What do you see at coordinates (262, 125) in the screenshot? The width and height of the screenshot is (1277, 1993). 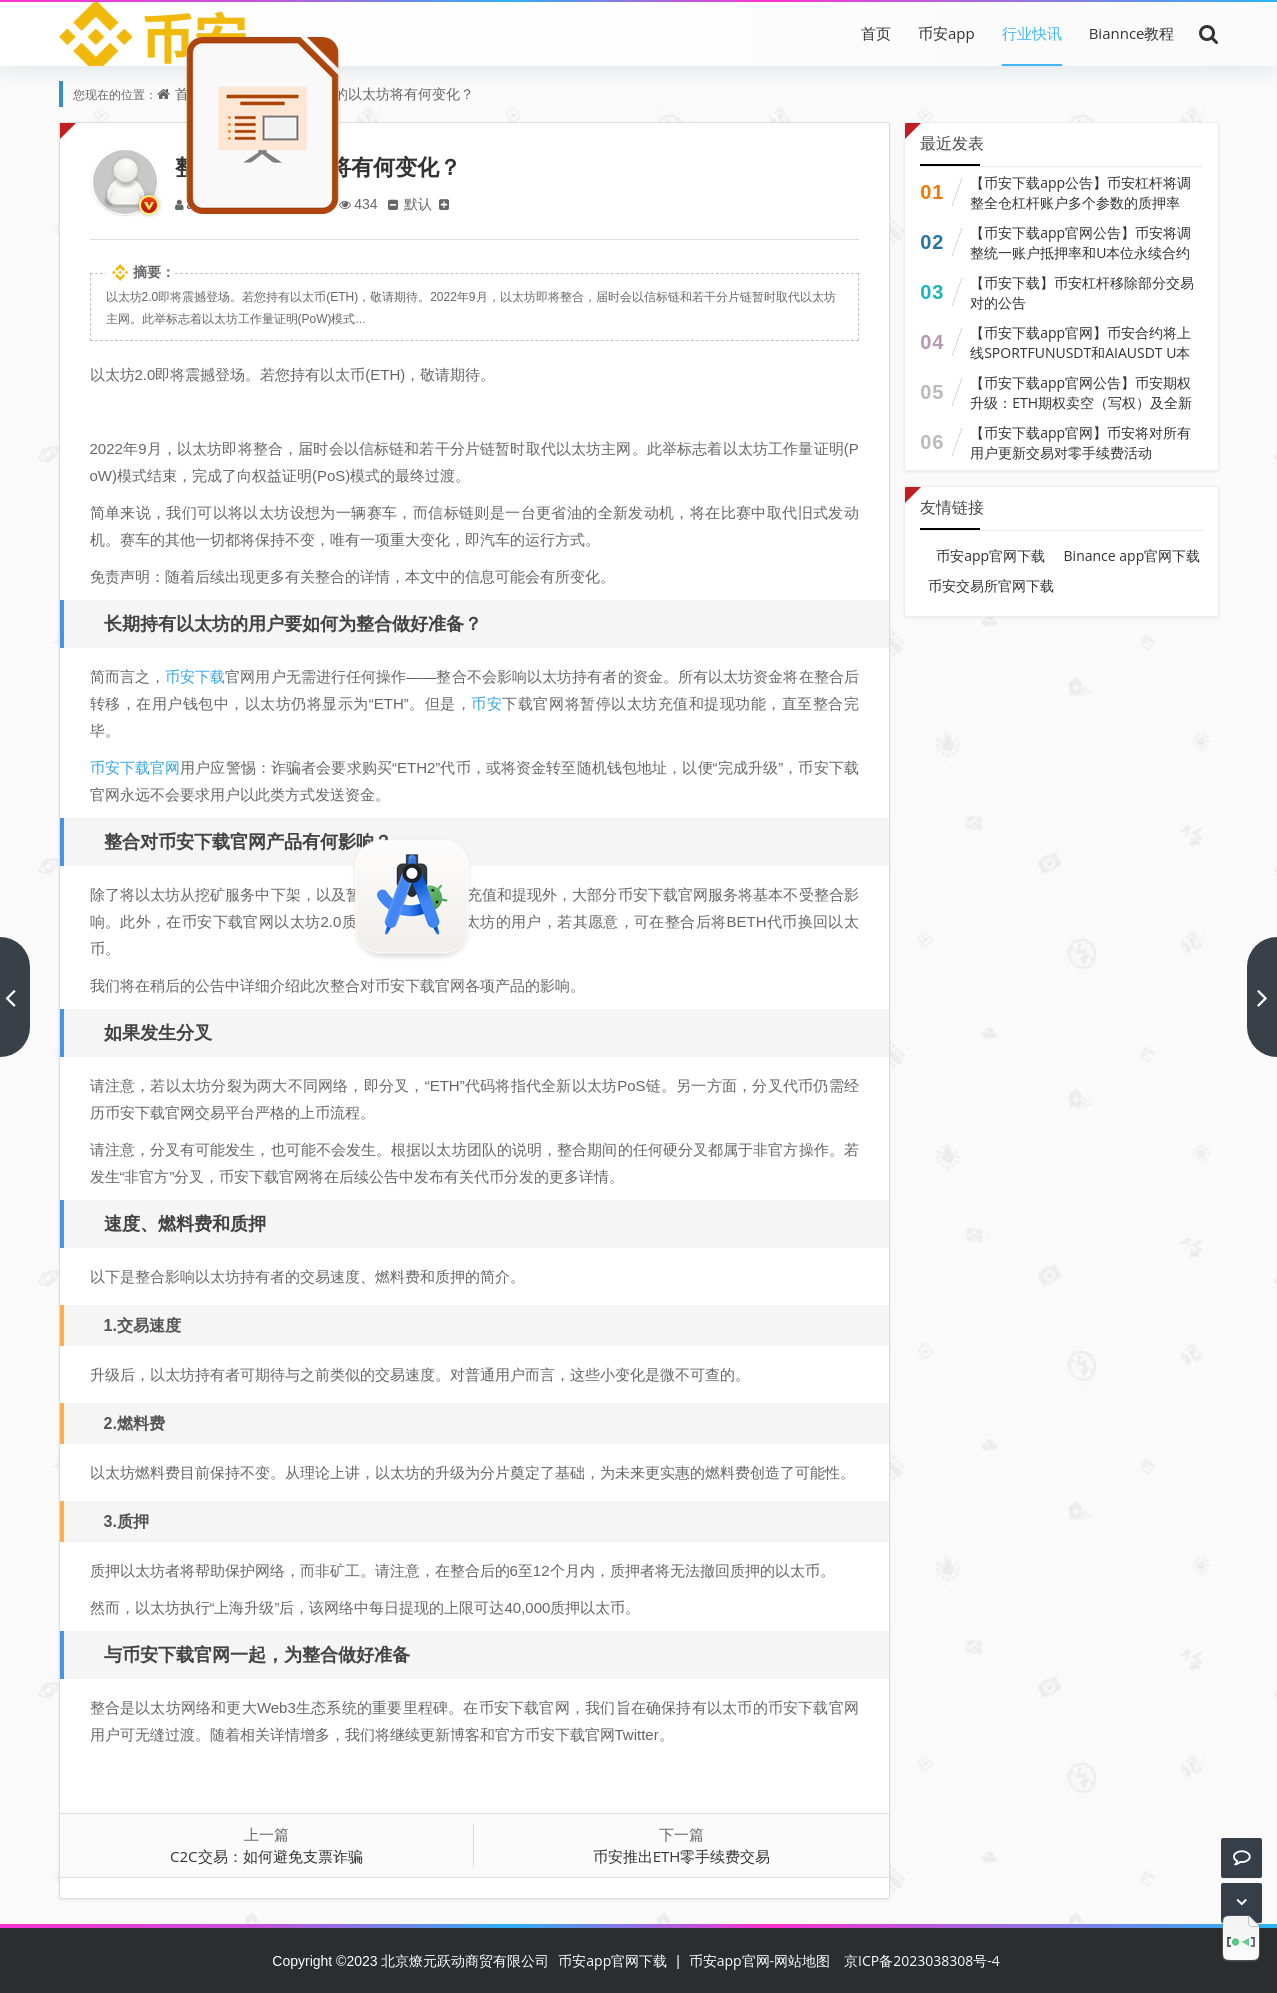 I see `open a libreoffice impress presentation file` at bounding box center [262, 125].